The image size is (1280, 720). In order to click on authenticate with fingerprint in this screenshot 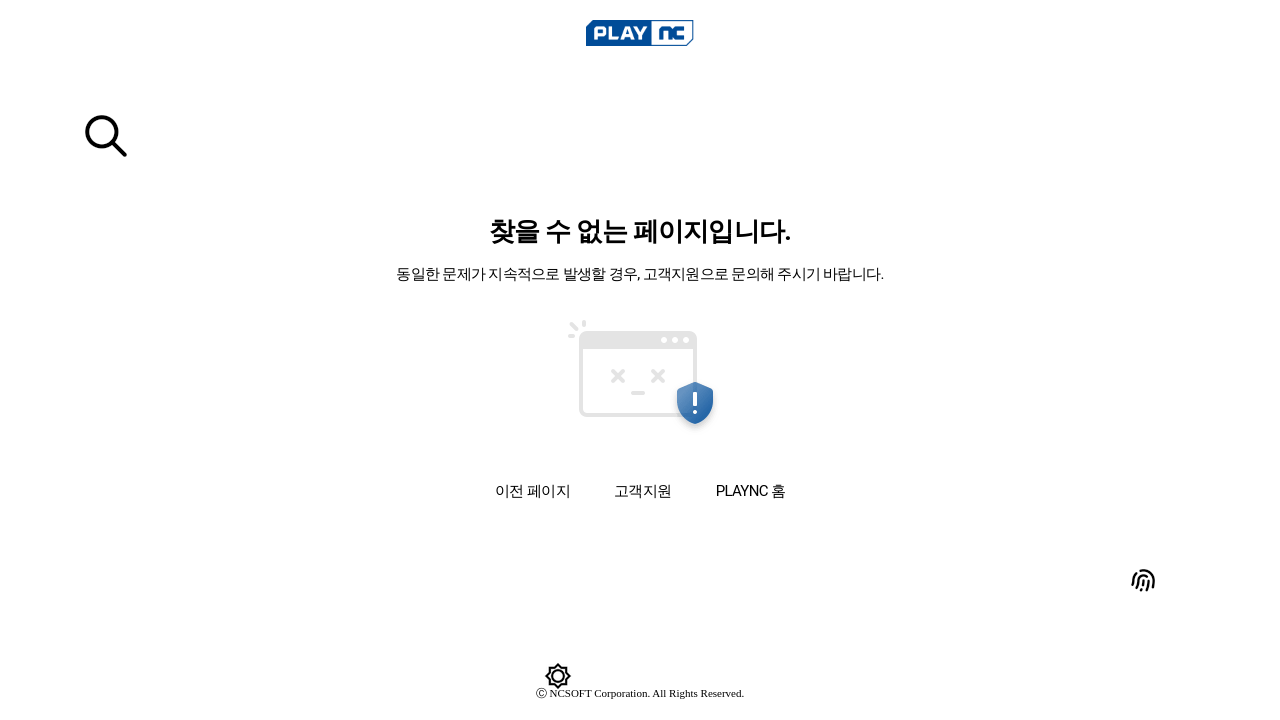, I will do `click(1143, 580)`.